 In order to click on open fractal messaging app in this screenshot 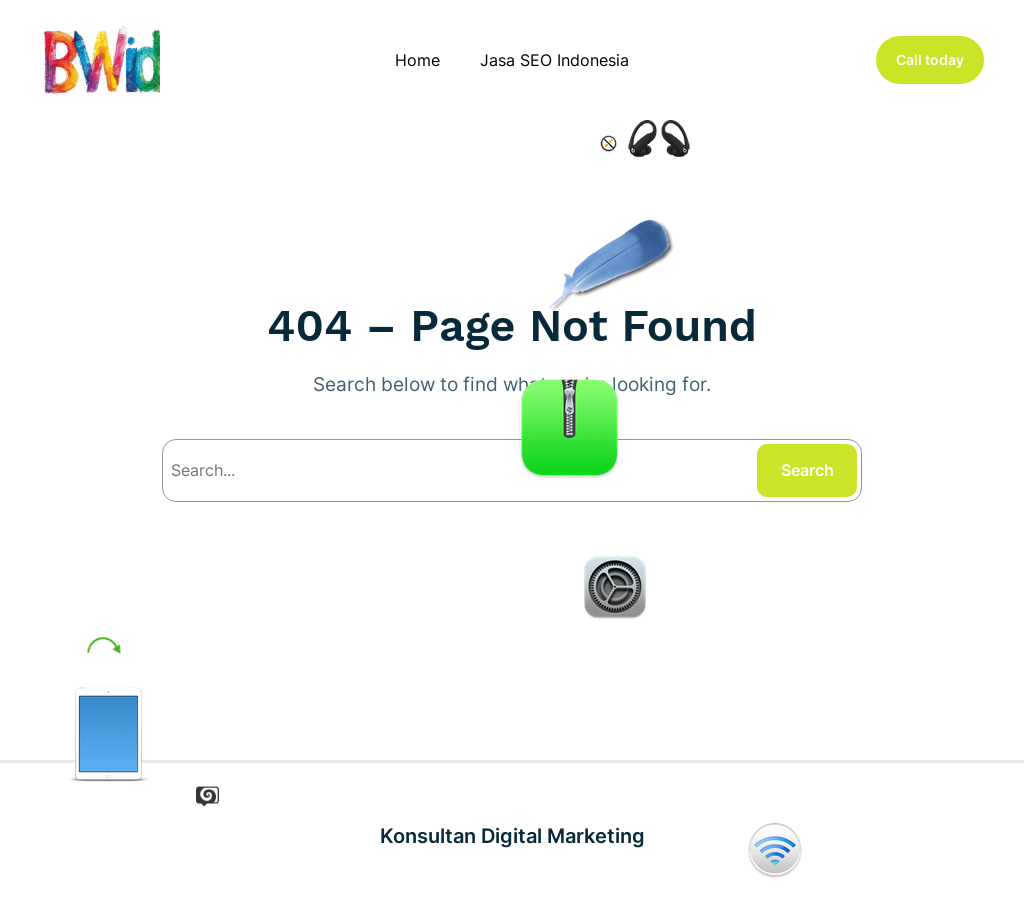, I will do `click(207, 796)`.